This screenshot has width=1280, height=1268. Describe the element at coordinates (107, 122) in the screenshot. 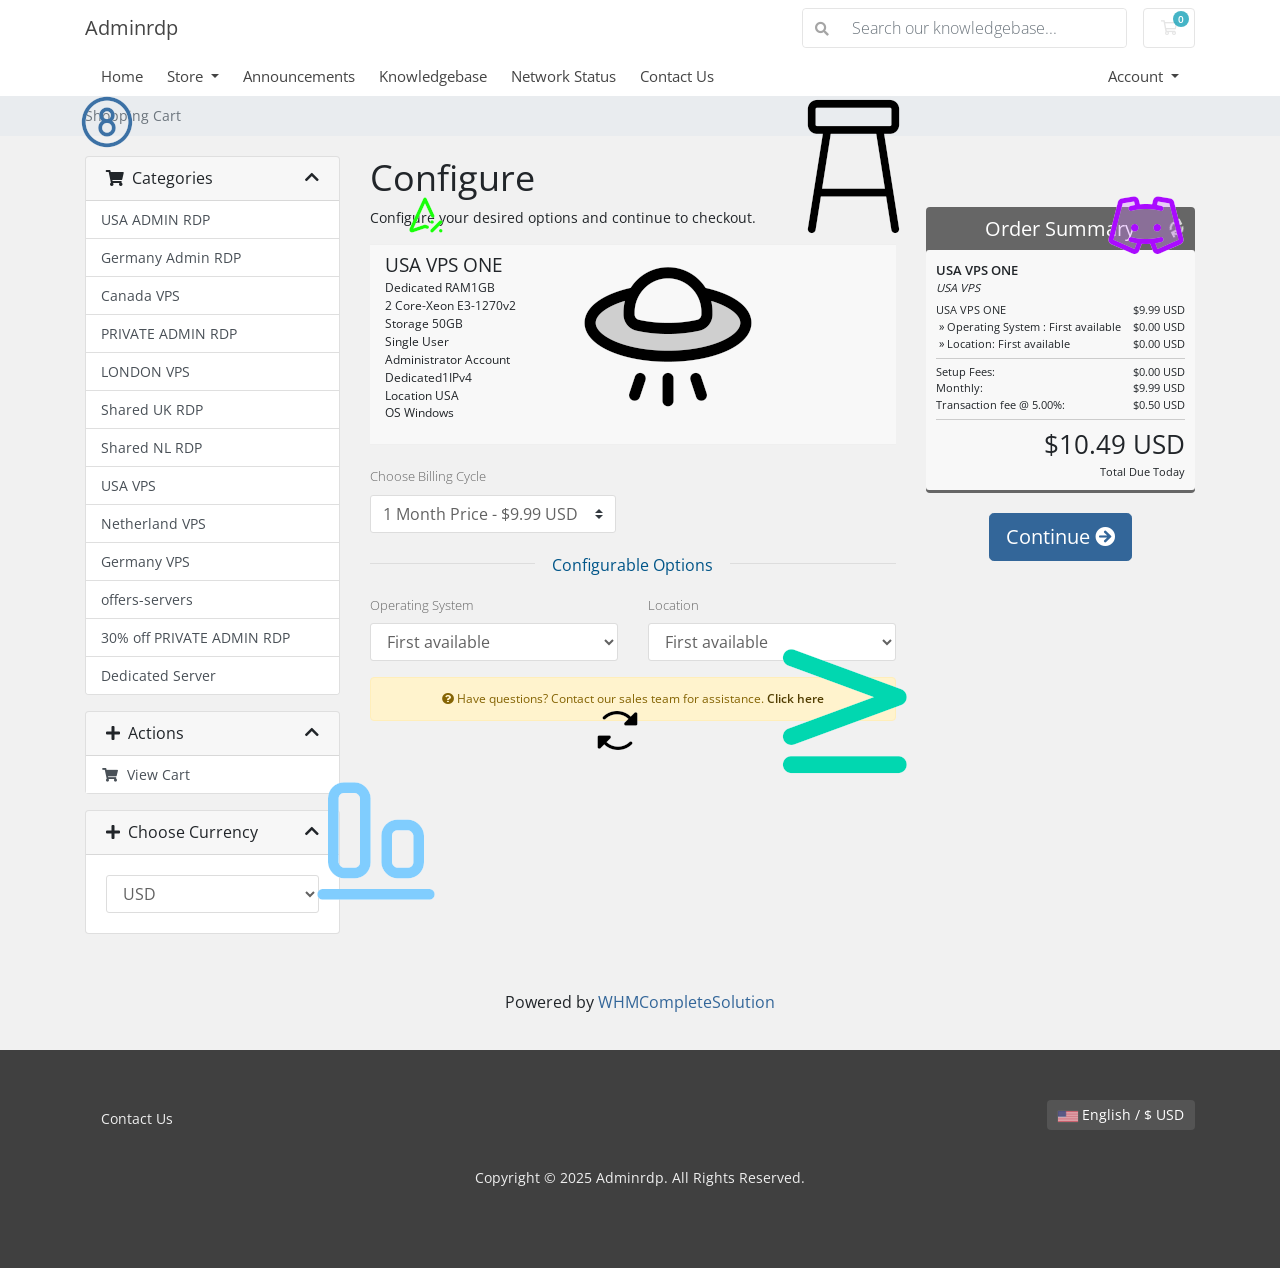

I see `indicates step 8 in a multi-step process` at that location.